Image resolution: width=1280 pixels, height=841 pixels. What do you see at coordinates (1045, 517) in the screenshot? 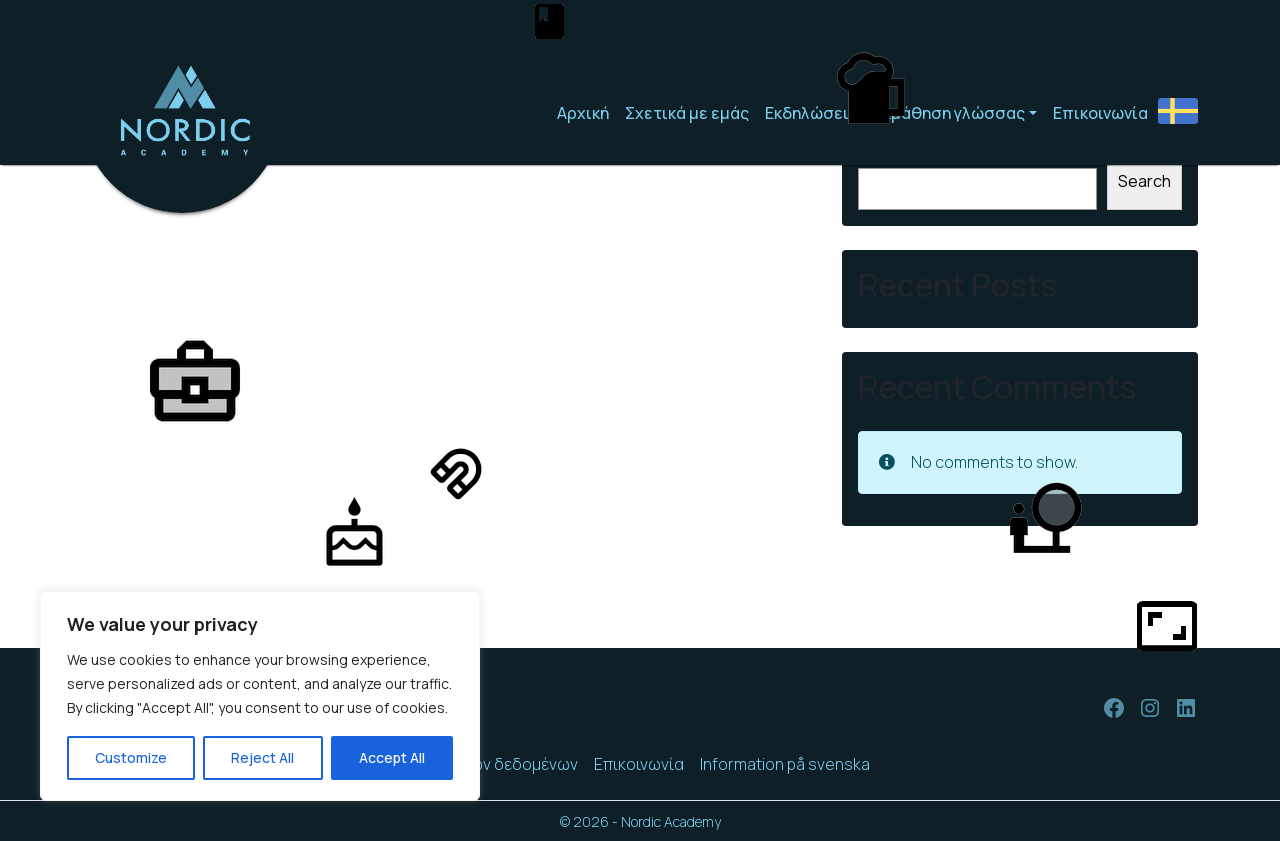
I see `explore nature or outdoor activities` at bounding box center [1045, 517].